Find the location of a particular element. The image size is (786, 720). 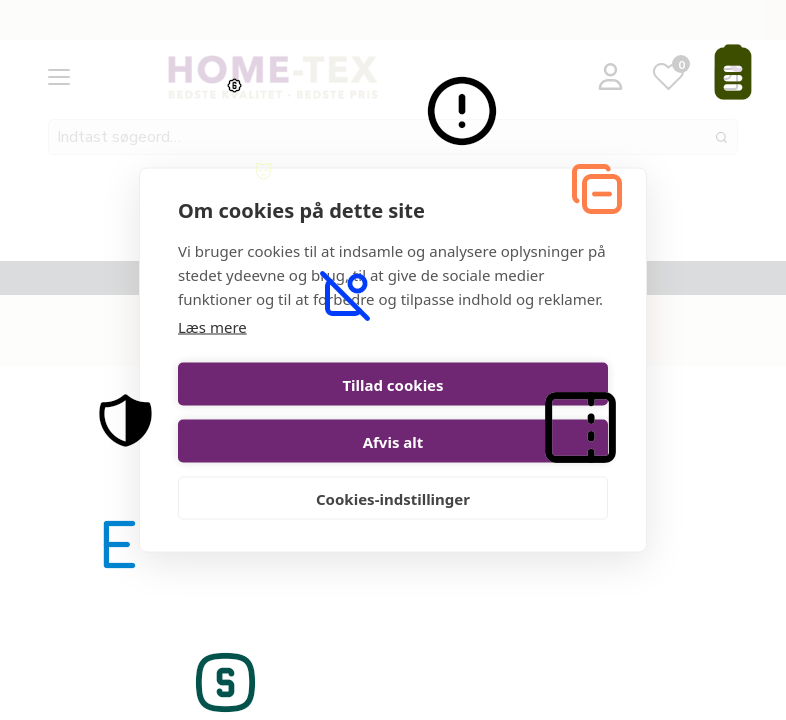

remove item from clipboard is located at coordinates (597, 189).